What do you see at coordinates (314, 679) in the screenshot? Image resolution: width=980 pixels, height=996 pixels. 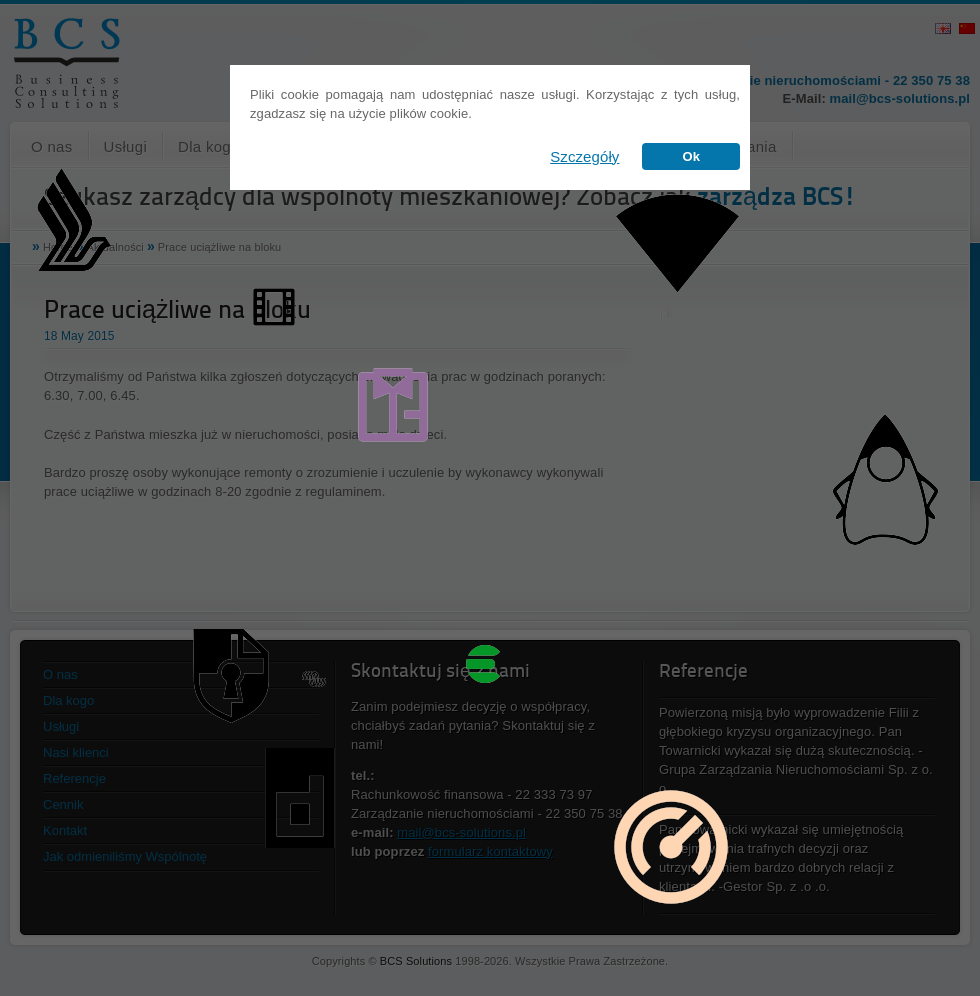 I see `victron energy brand logo` at bounding box center [314, 679].